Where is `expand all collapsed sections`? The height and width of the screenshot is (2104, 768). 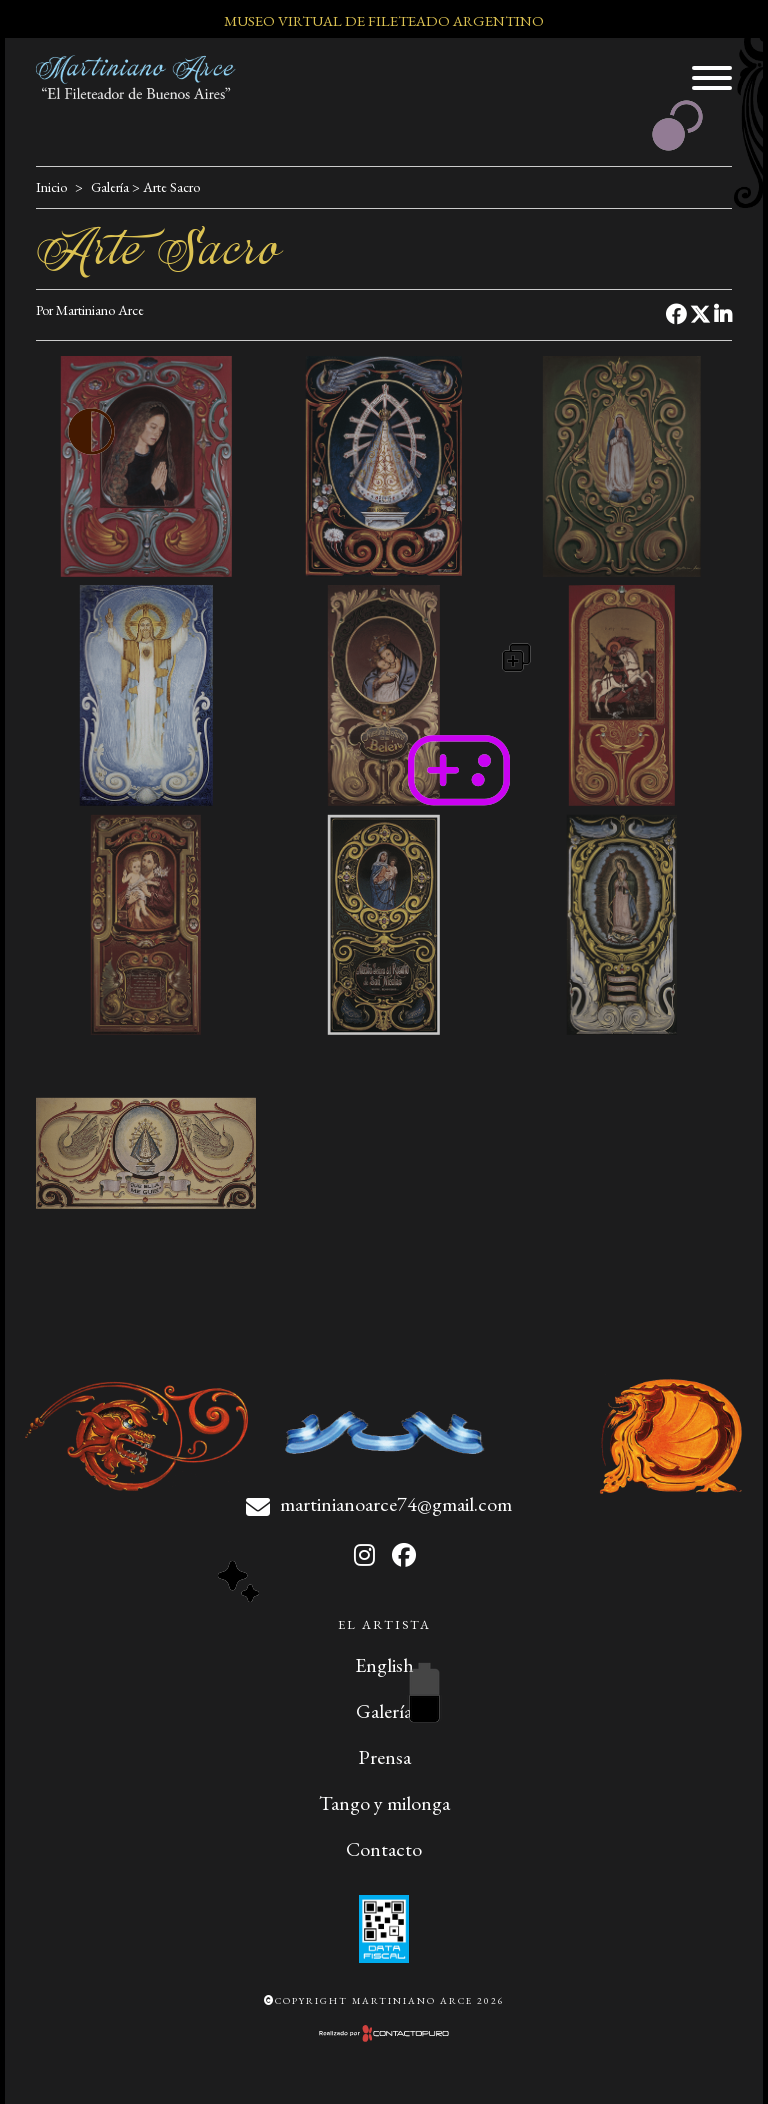
expand all collapsed sections is located at coordinates (516, 657).